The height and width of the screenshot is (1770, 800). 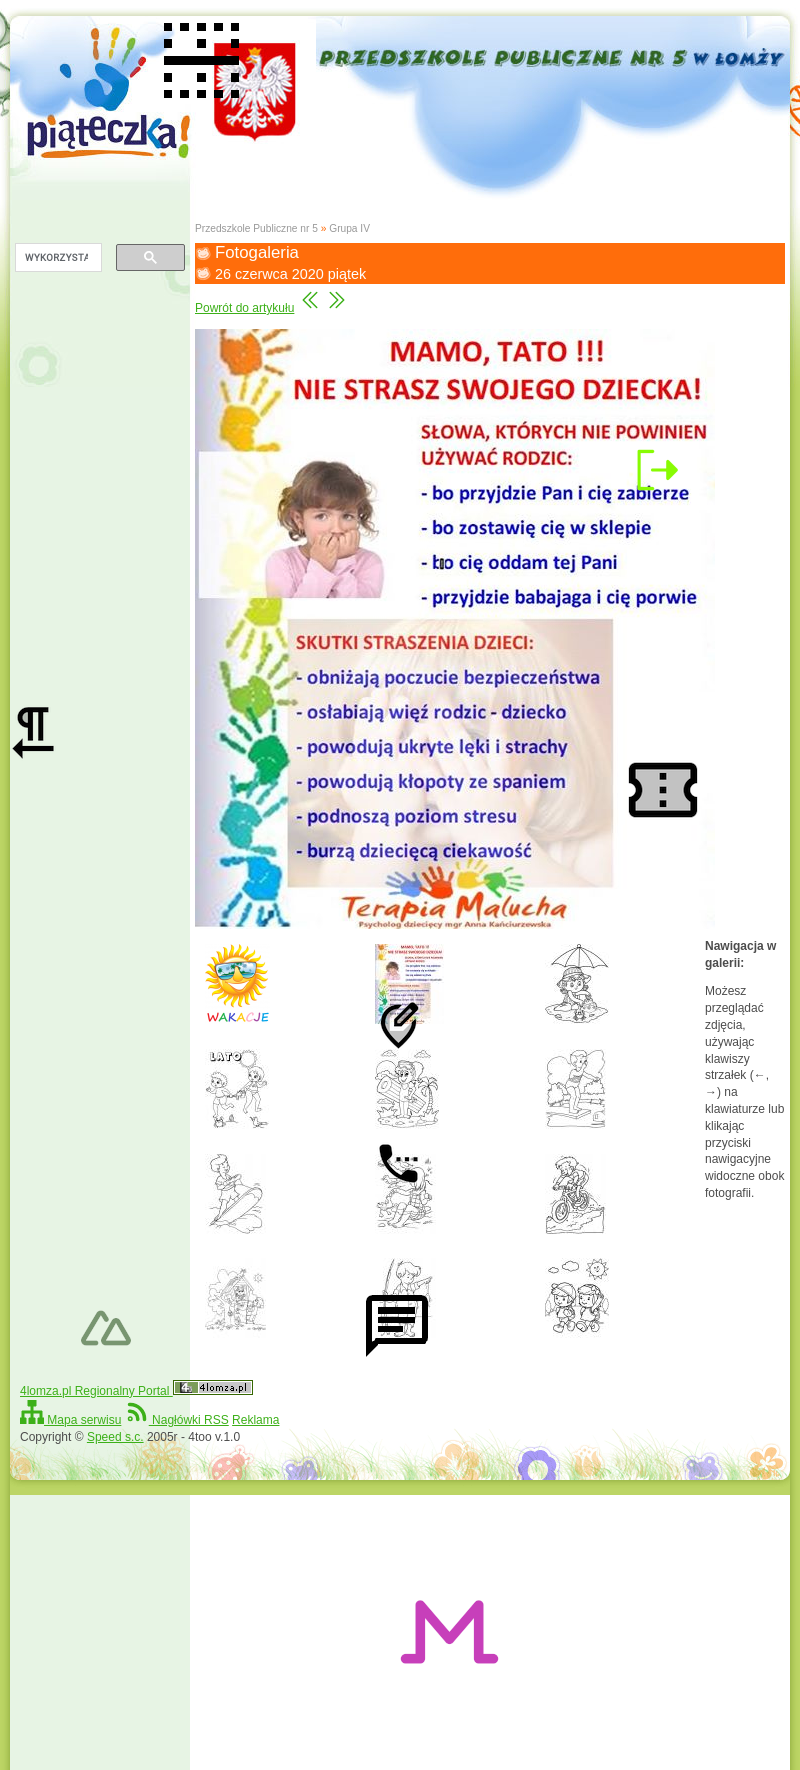 What do you see at coordinates (398, 1163) in the screenshot?
I see `access phone or call settings` at bounding box center [398, 1163].